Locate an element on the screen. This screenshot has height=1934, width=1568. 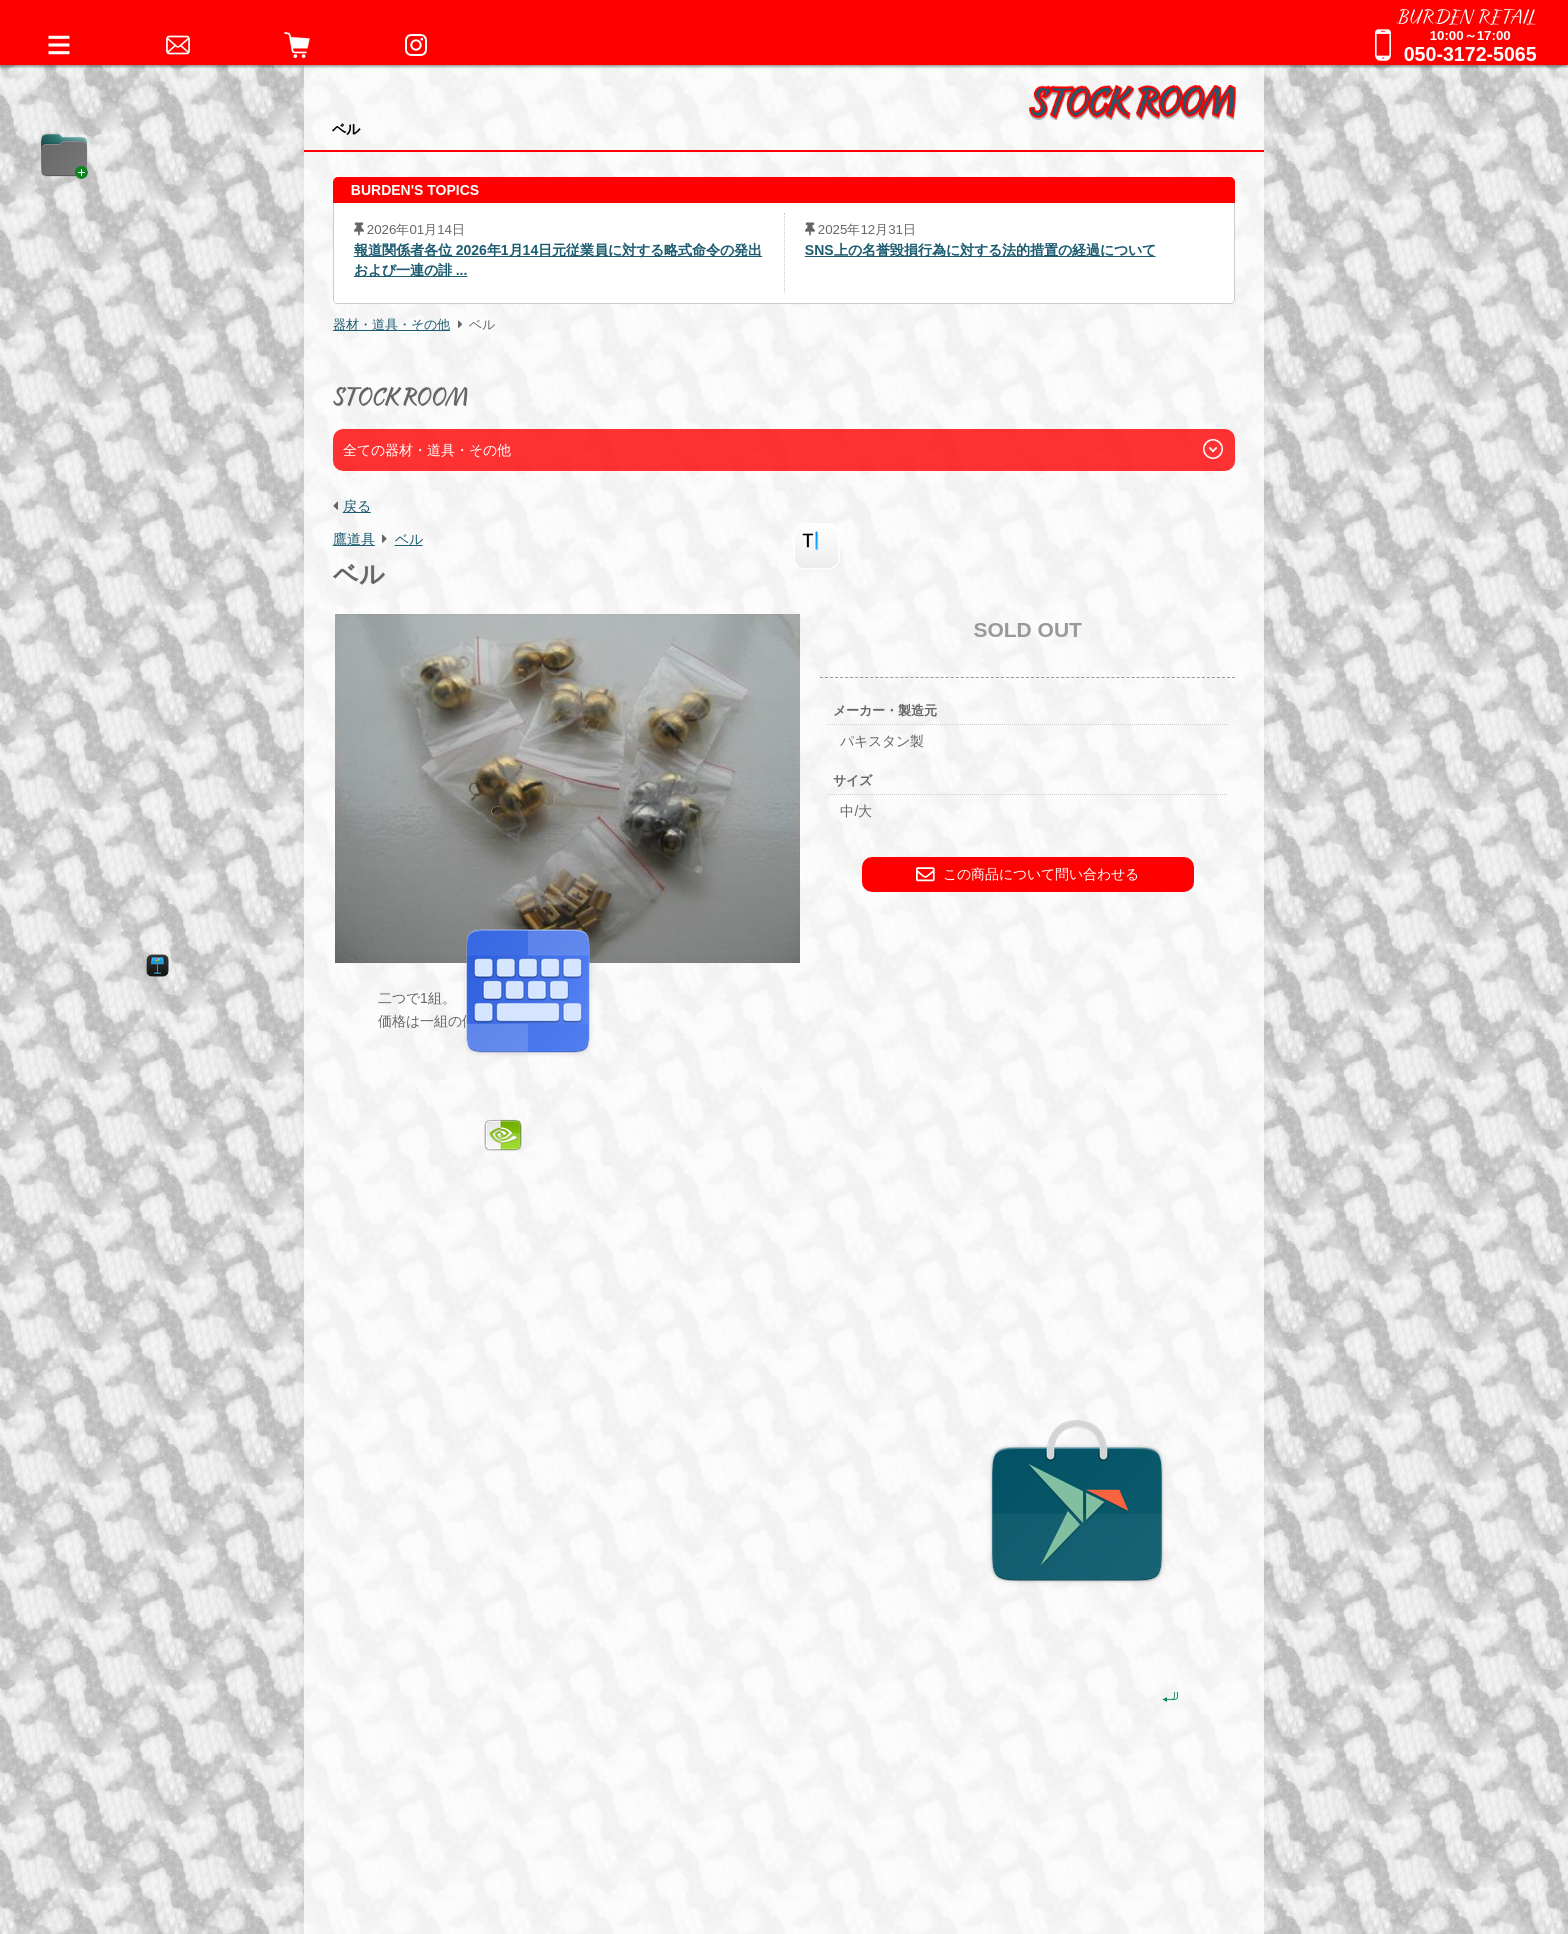
open text editor application is located at coordinates (816, 546).